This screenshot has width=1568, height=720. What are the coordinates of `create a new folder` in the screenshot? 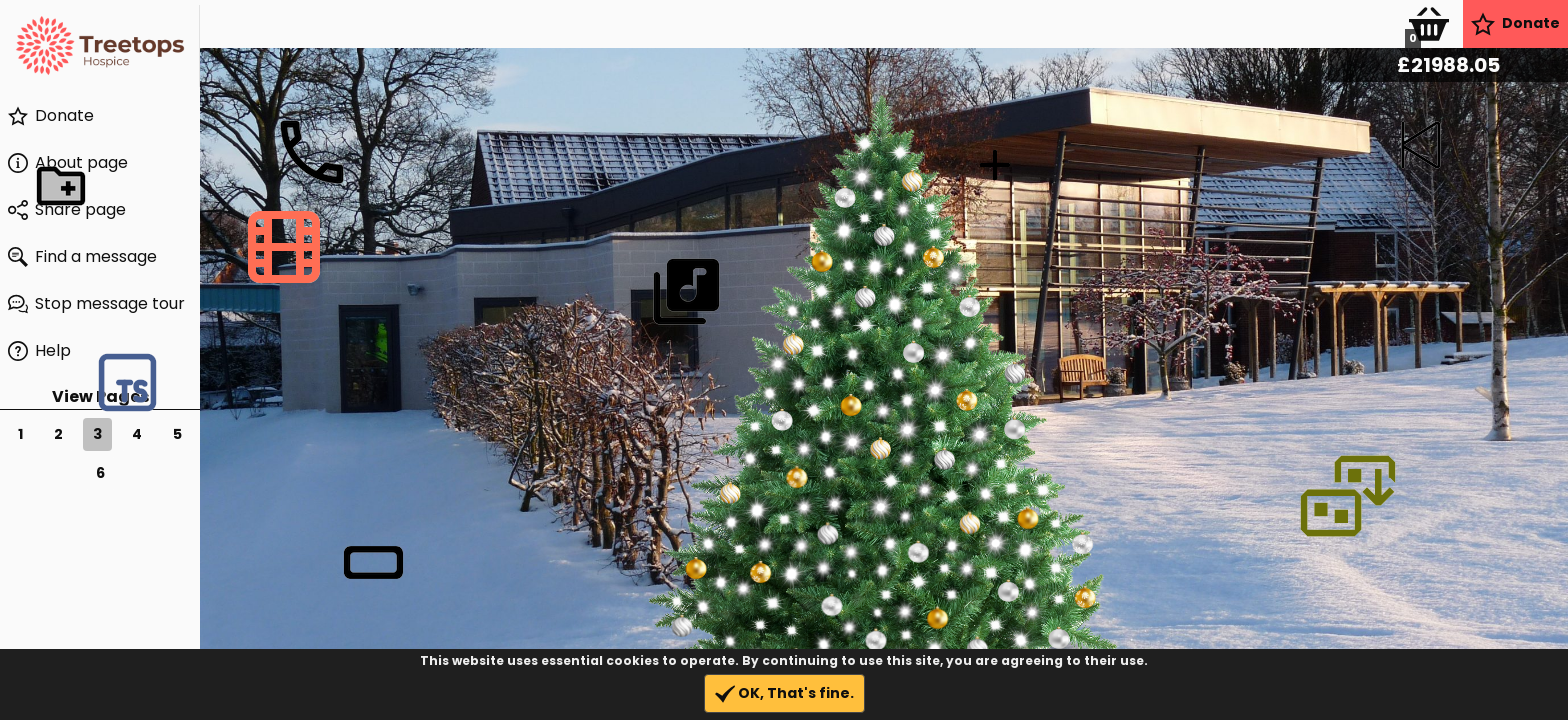 It's located at (61, 186).